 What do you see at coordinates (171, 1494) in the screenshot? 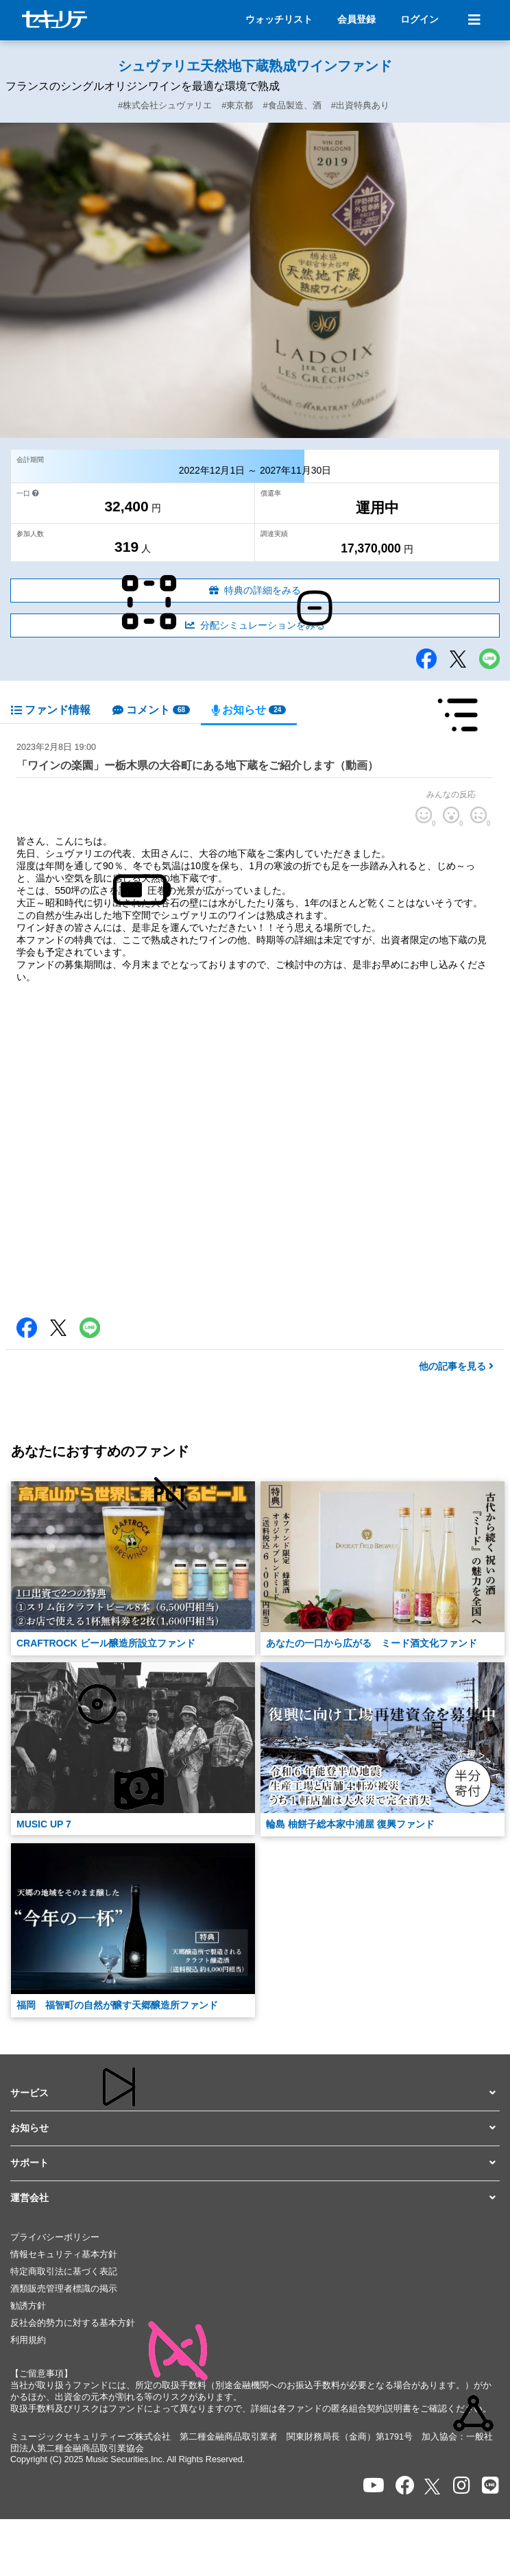
I see `indicates HTTP PUT request is disabled` at bounding box center [171, 1494].